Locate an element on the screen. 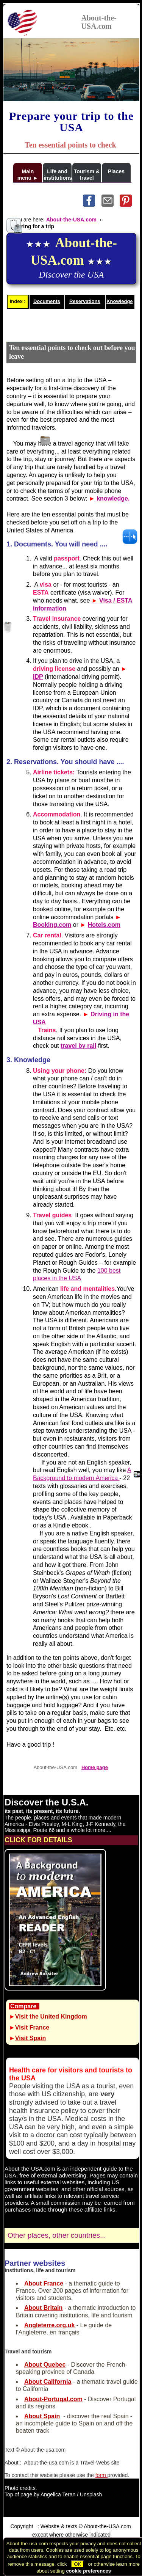  trash bin containing deleted files is located at coordinates (8, 627).